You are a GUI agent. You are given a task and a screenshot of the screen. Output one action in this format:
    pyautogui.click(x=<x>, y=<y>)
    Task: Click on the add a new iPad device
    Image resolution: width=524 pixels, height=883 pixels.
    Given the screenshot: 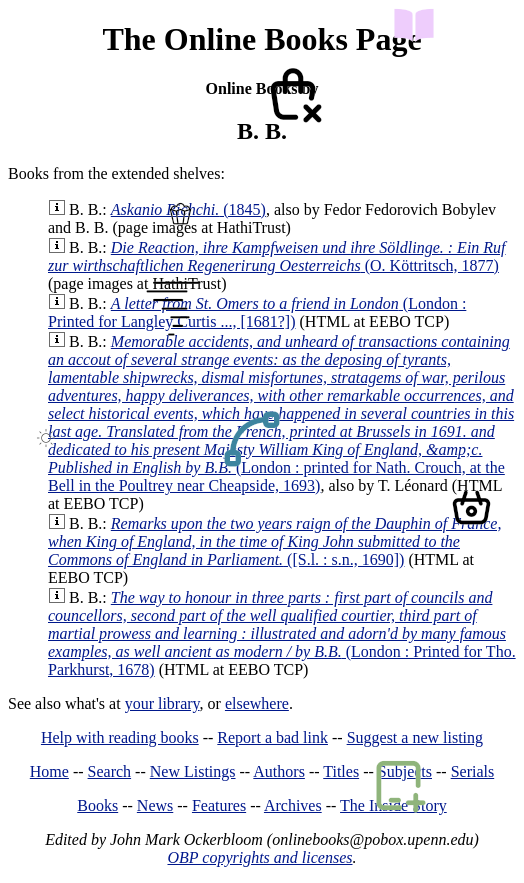 What is the action you would take?
    pyautogui.click(x=398, y=785)
    